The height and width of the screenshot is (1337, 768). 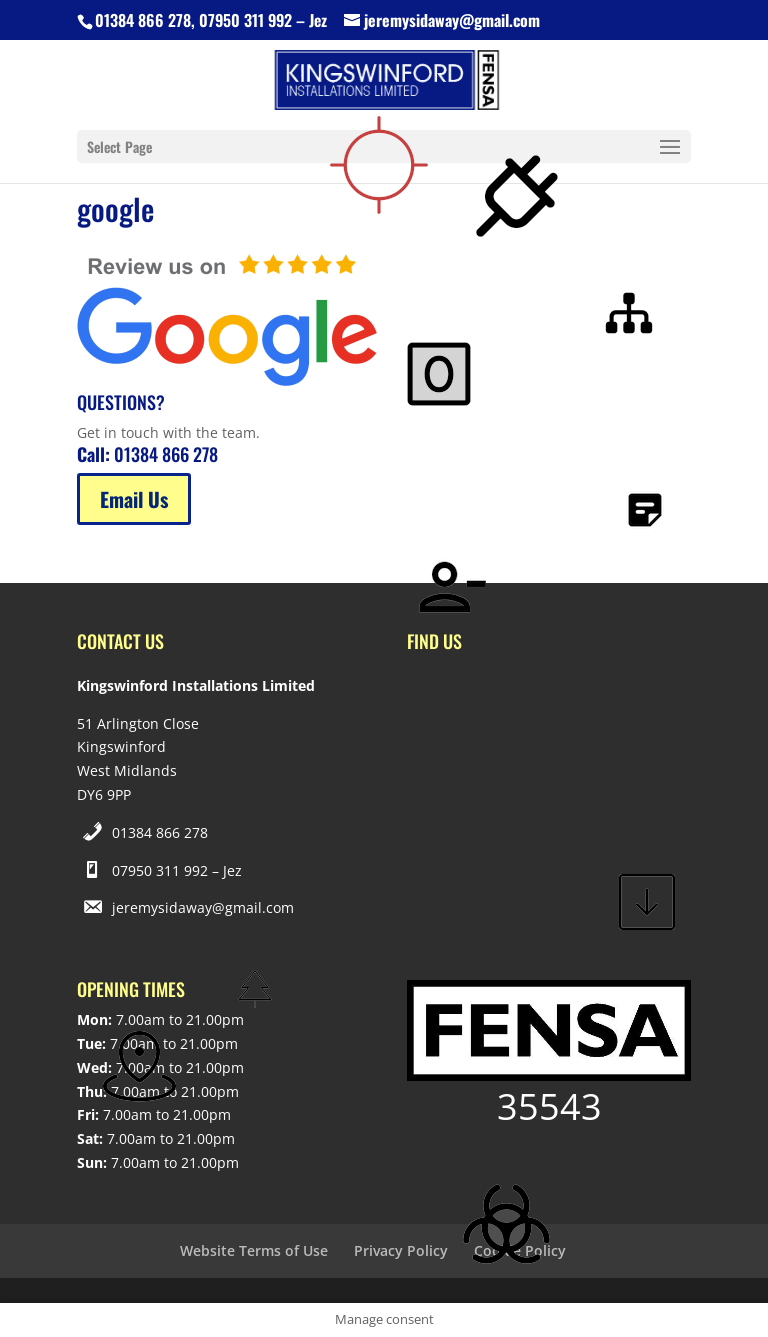 I want to click on indicates the number zero in a numeric input or display, so click(x=439, y=374).